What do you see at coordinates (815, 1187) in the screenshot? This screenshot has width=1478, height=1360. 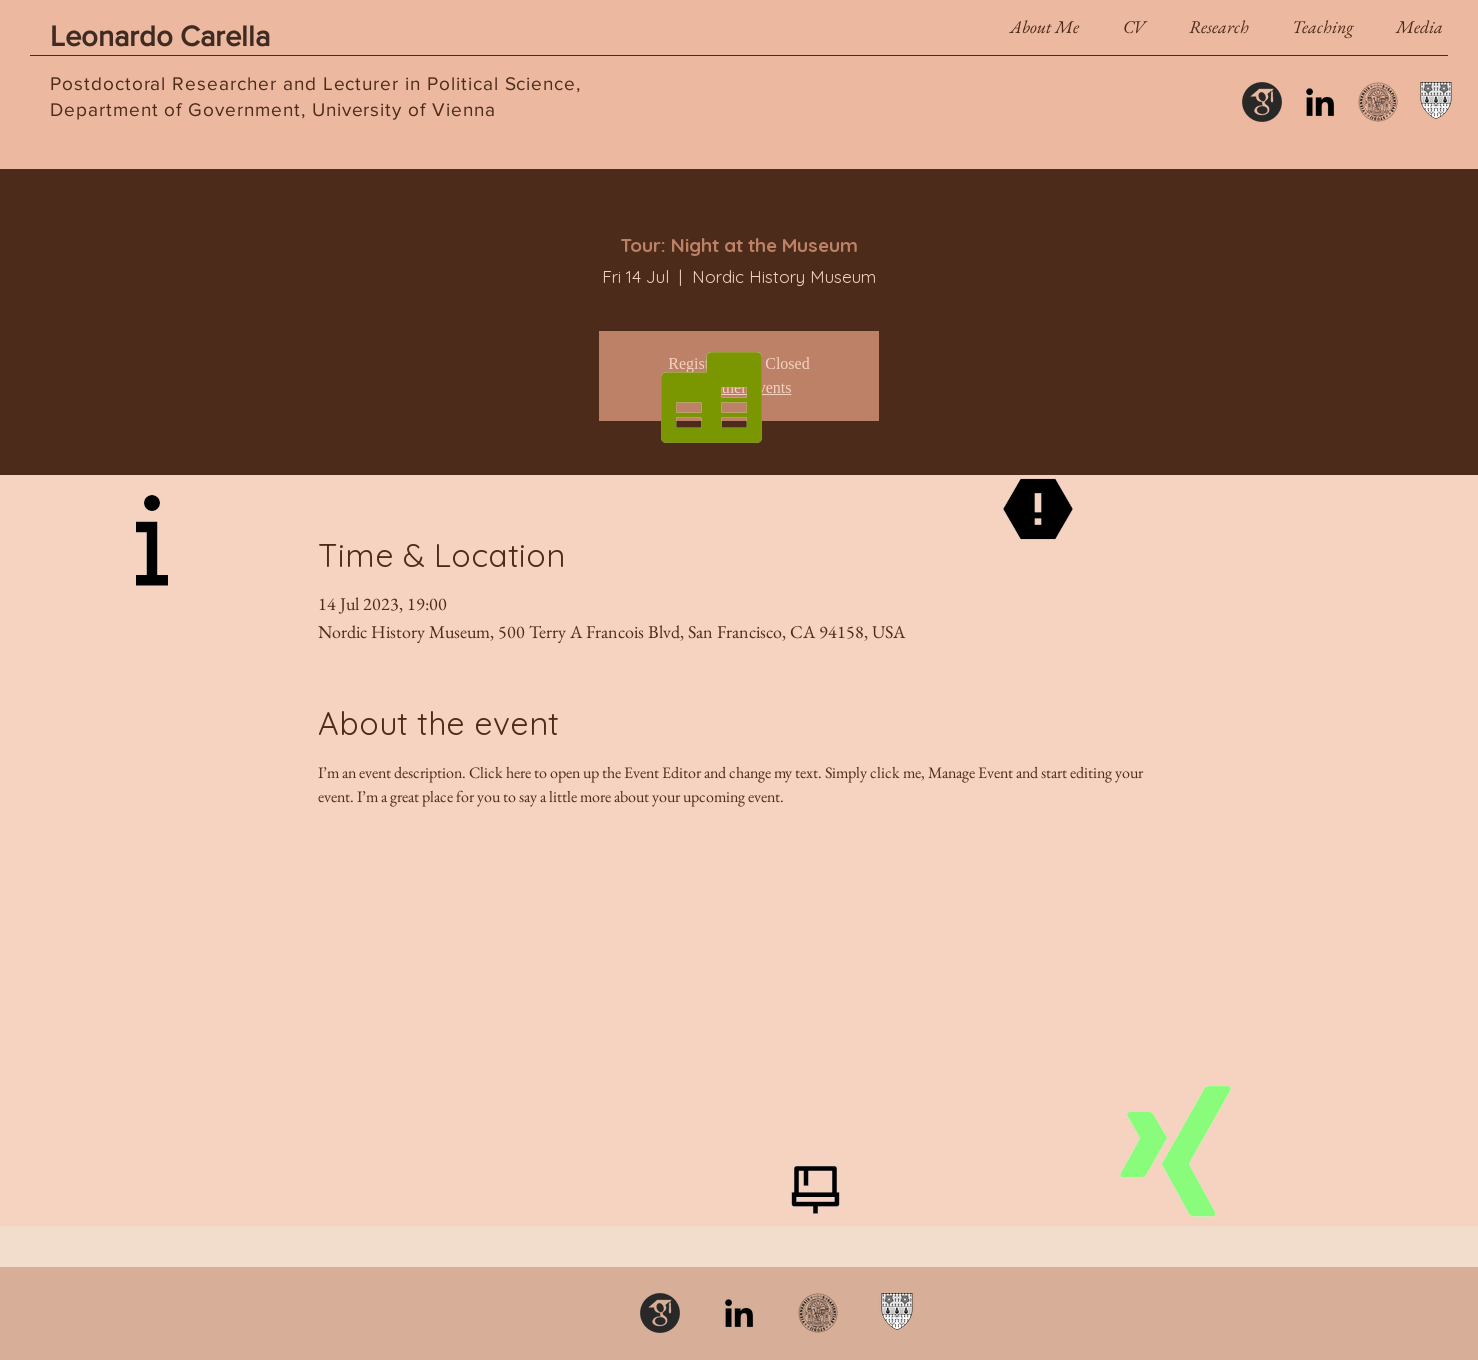 I see `access brush or painting tools` at bounding box center [815, 1187].